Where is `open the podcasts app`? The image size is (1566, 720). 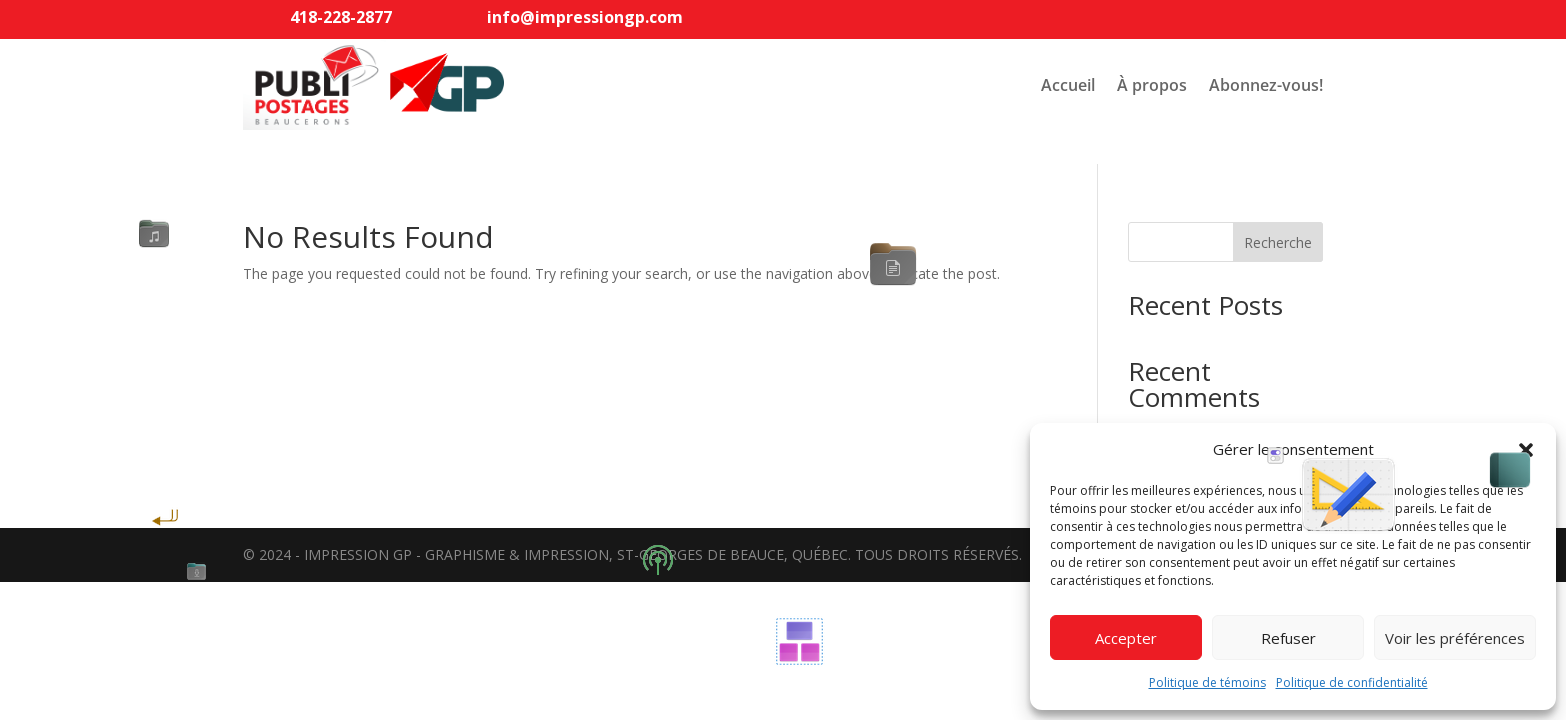 open the podcasts app is located at coordinates (659, 559).